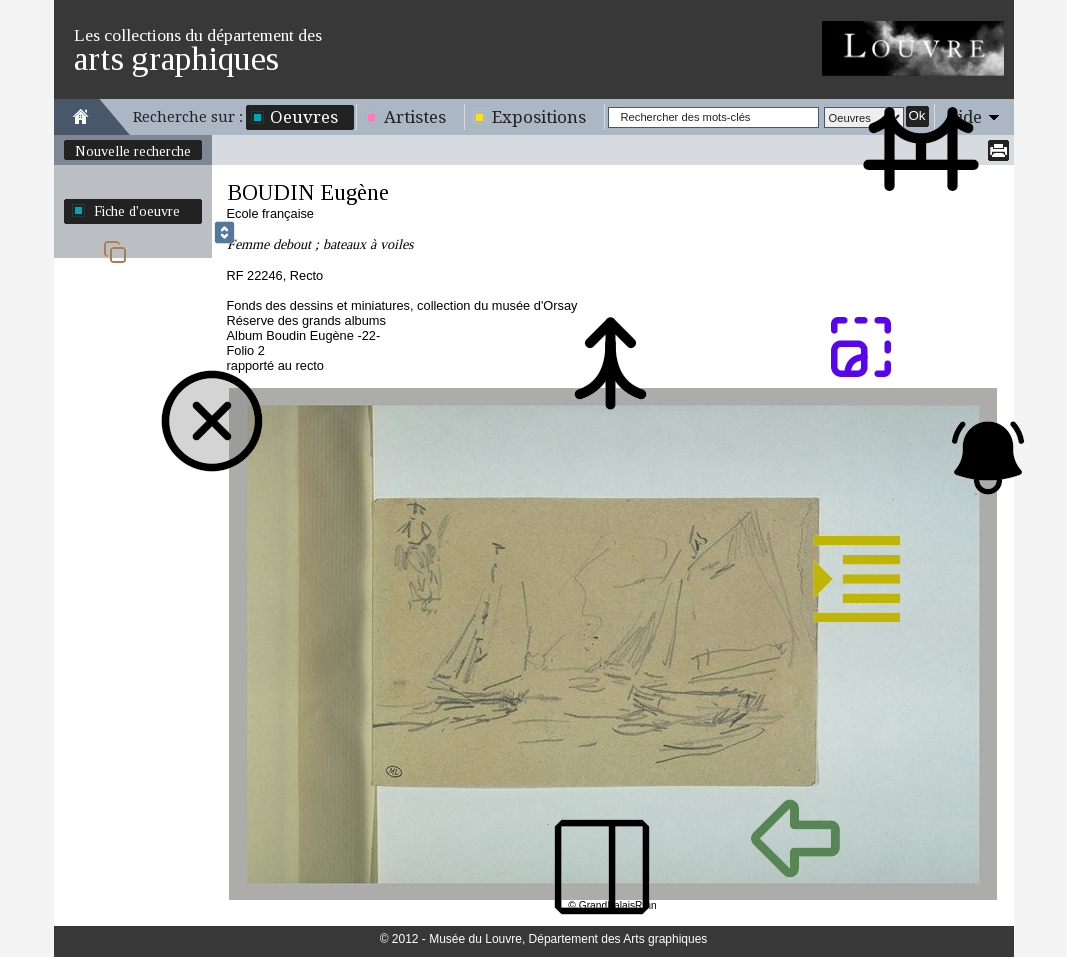  Describe the element at coordinates (988, 458) in the screenshot. I see `new notification alert` at that location.